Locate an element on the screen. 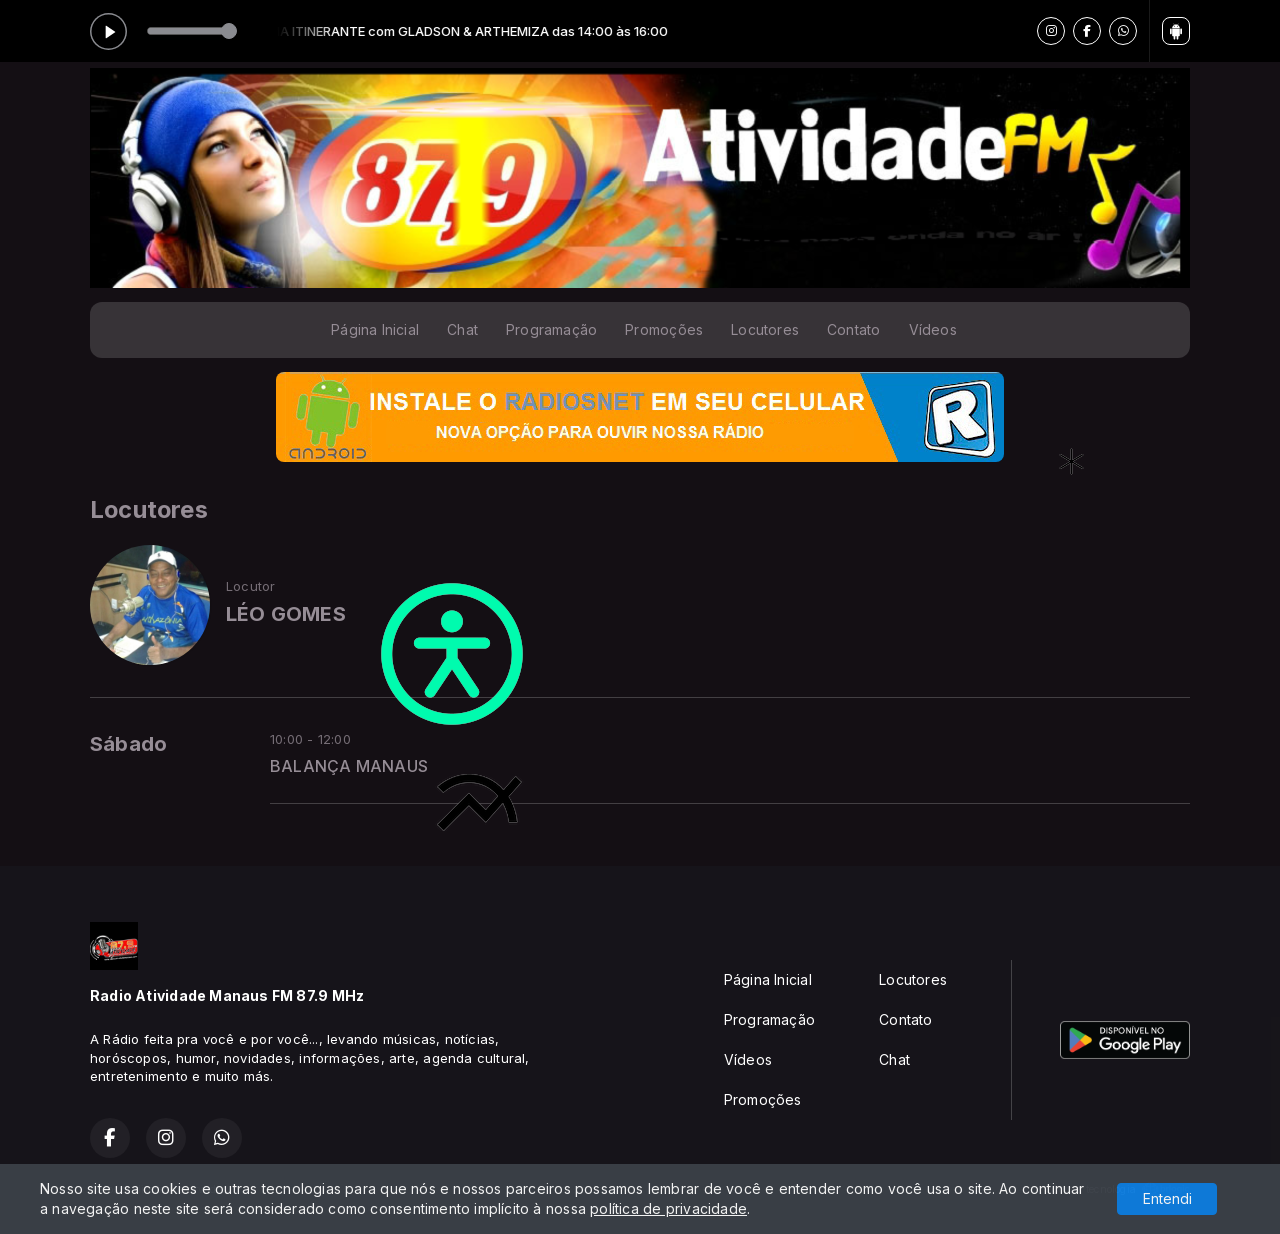  indicates a required field in a form is located at coordinates (1071, 461).